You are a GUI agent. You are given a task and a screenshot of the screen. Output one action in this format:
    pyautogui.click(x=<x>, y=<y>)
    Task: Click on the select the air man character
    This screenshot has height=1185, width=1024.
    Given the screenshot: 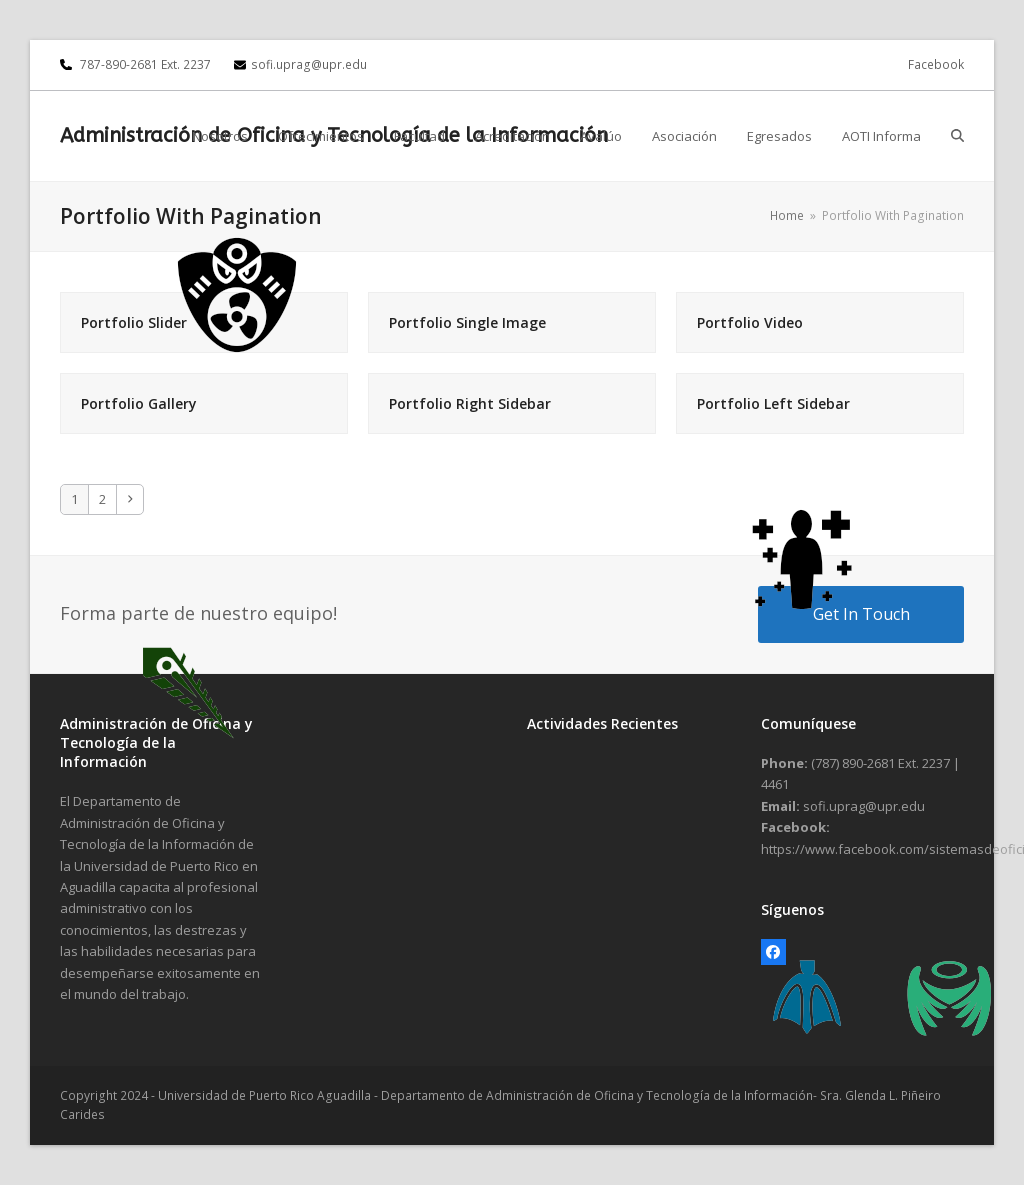 What is the action you would take?
    pyautogui.click(x=237, y=295)
    